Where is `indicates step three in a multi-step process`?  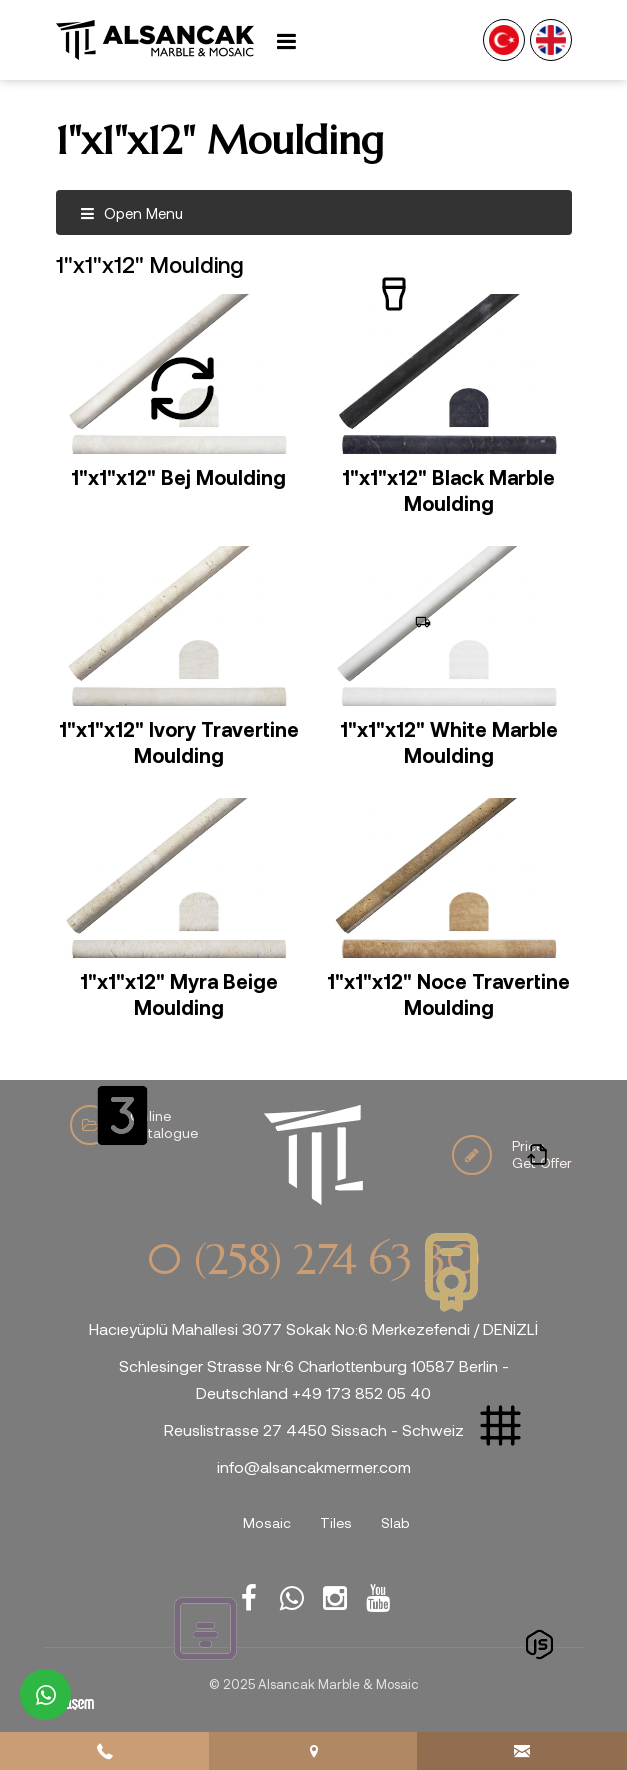 indicates step three in a multi-step process is located at coordinates (122, 1115).